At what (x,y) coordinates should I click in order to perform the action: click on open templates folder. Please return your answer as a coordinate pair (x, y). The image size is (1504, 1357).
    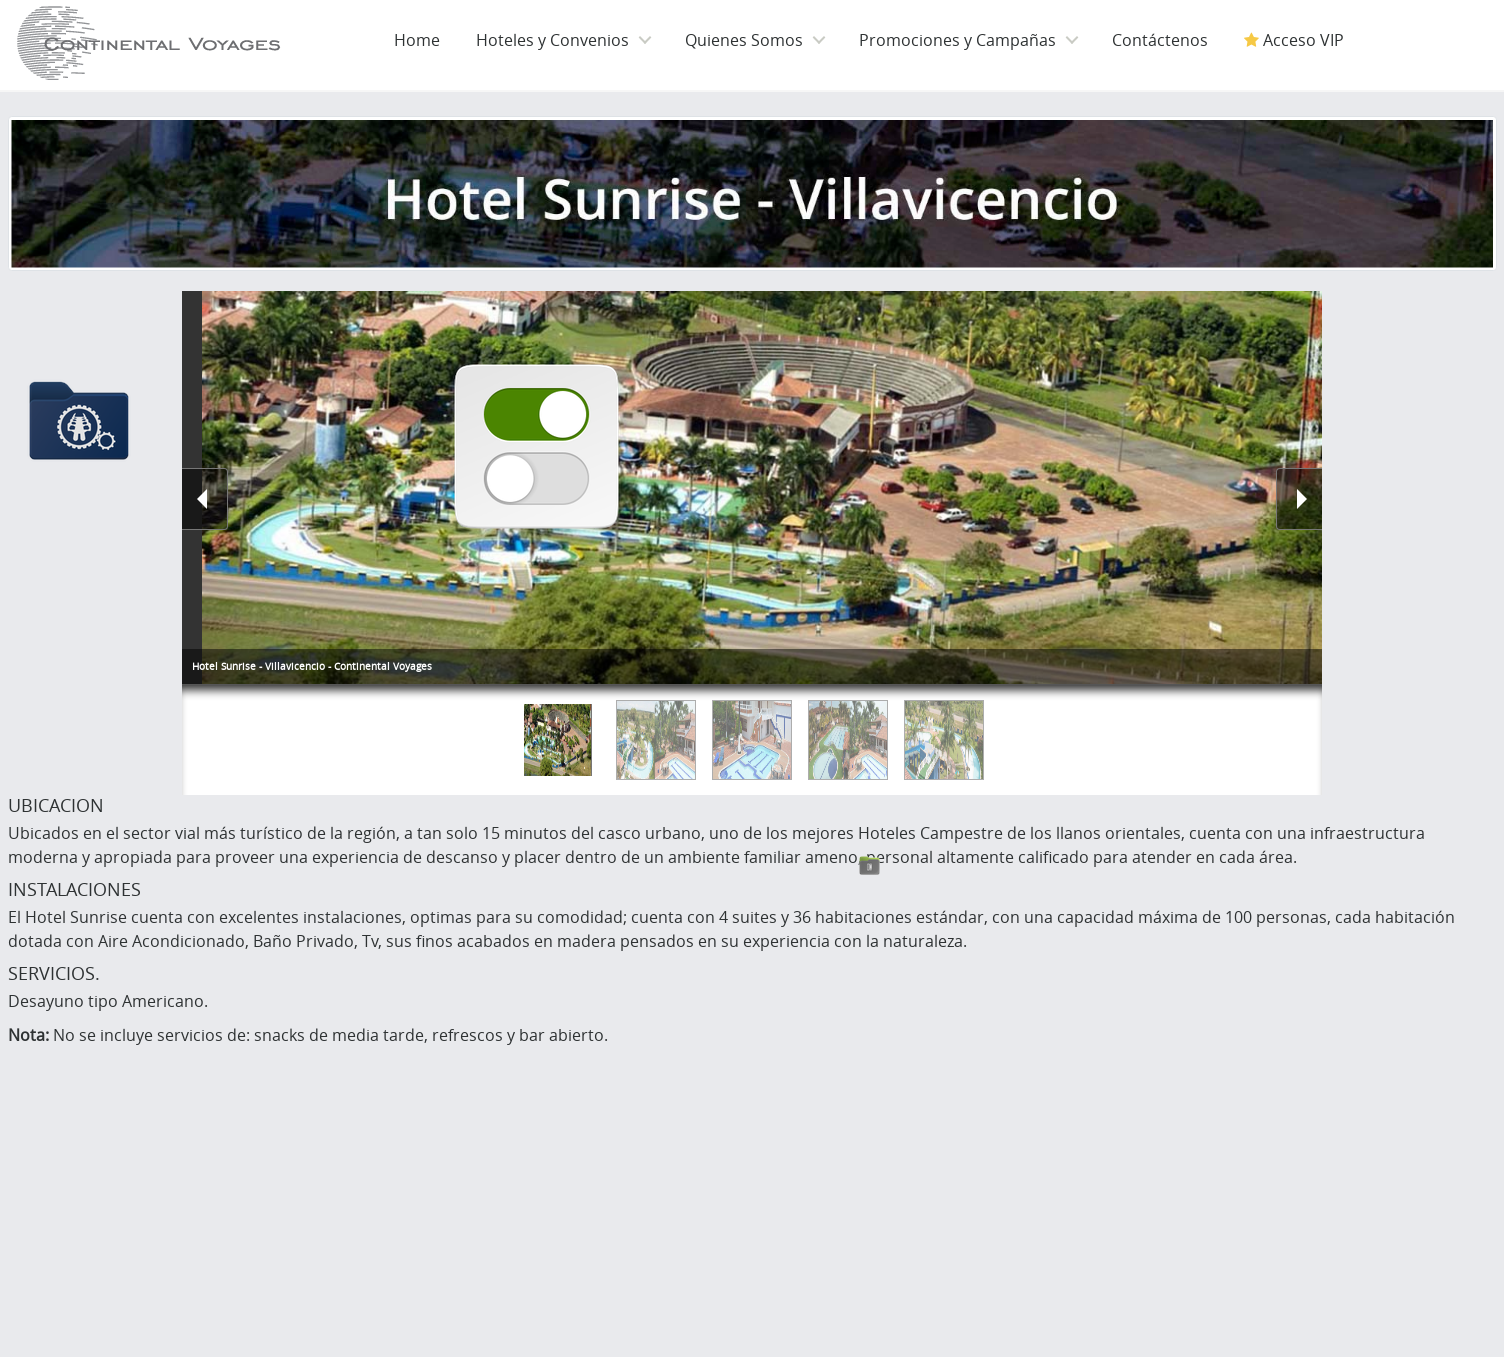
    Looking at the image, I should click on (869, 865).